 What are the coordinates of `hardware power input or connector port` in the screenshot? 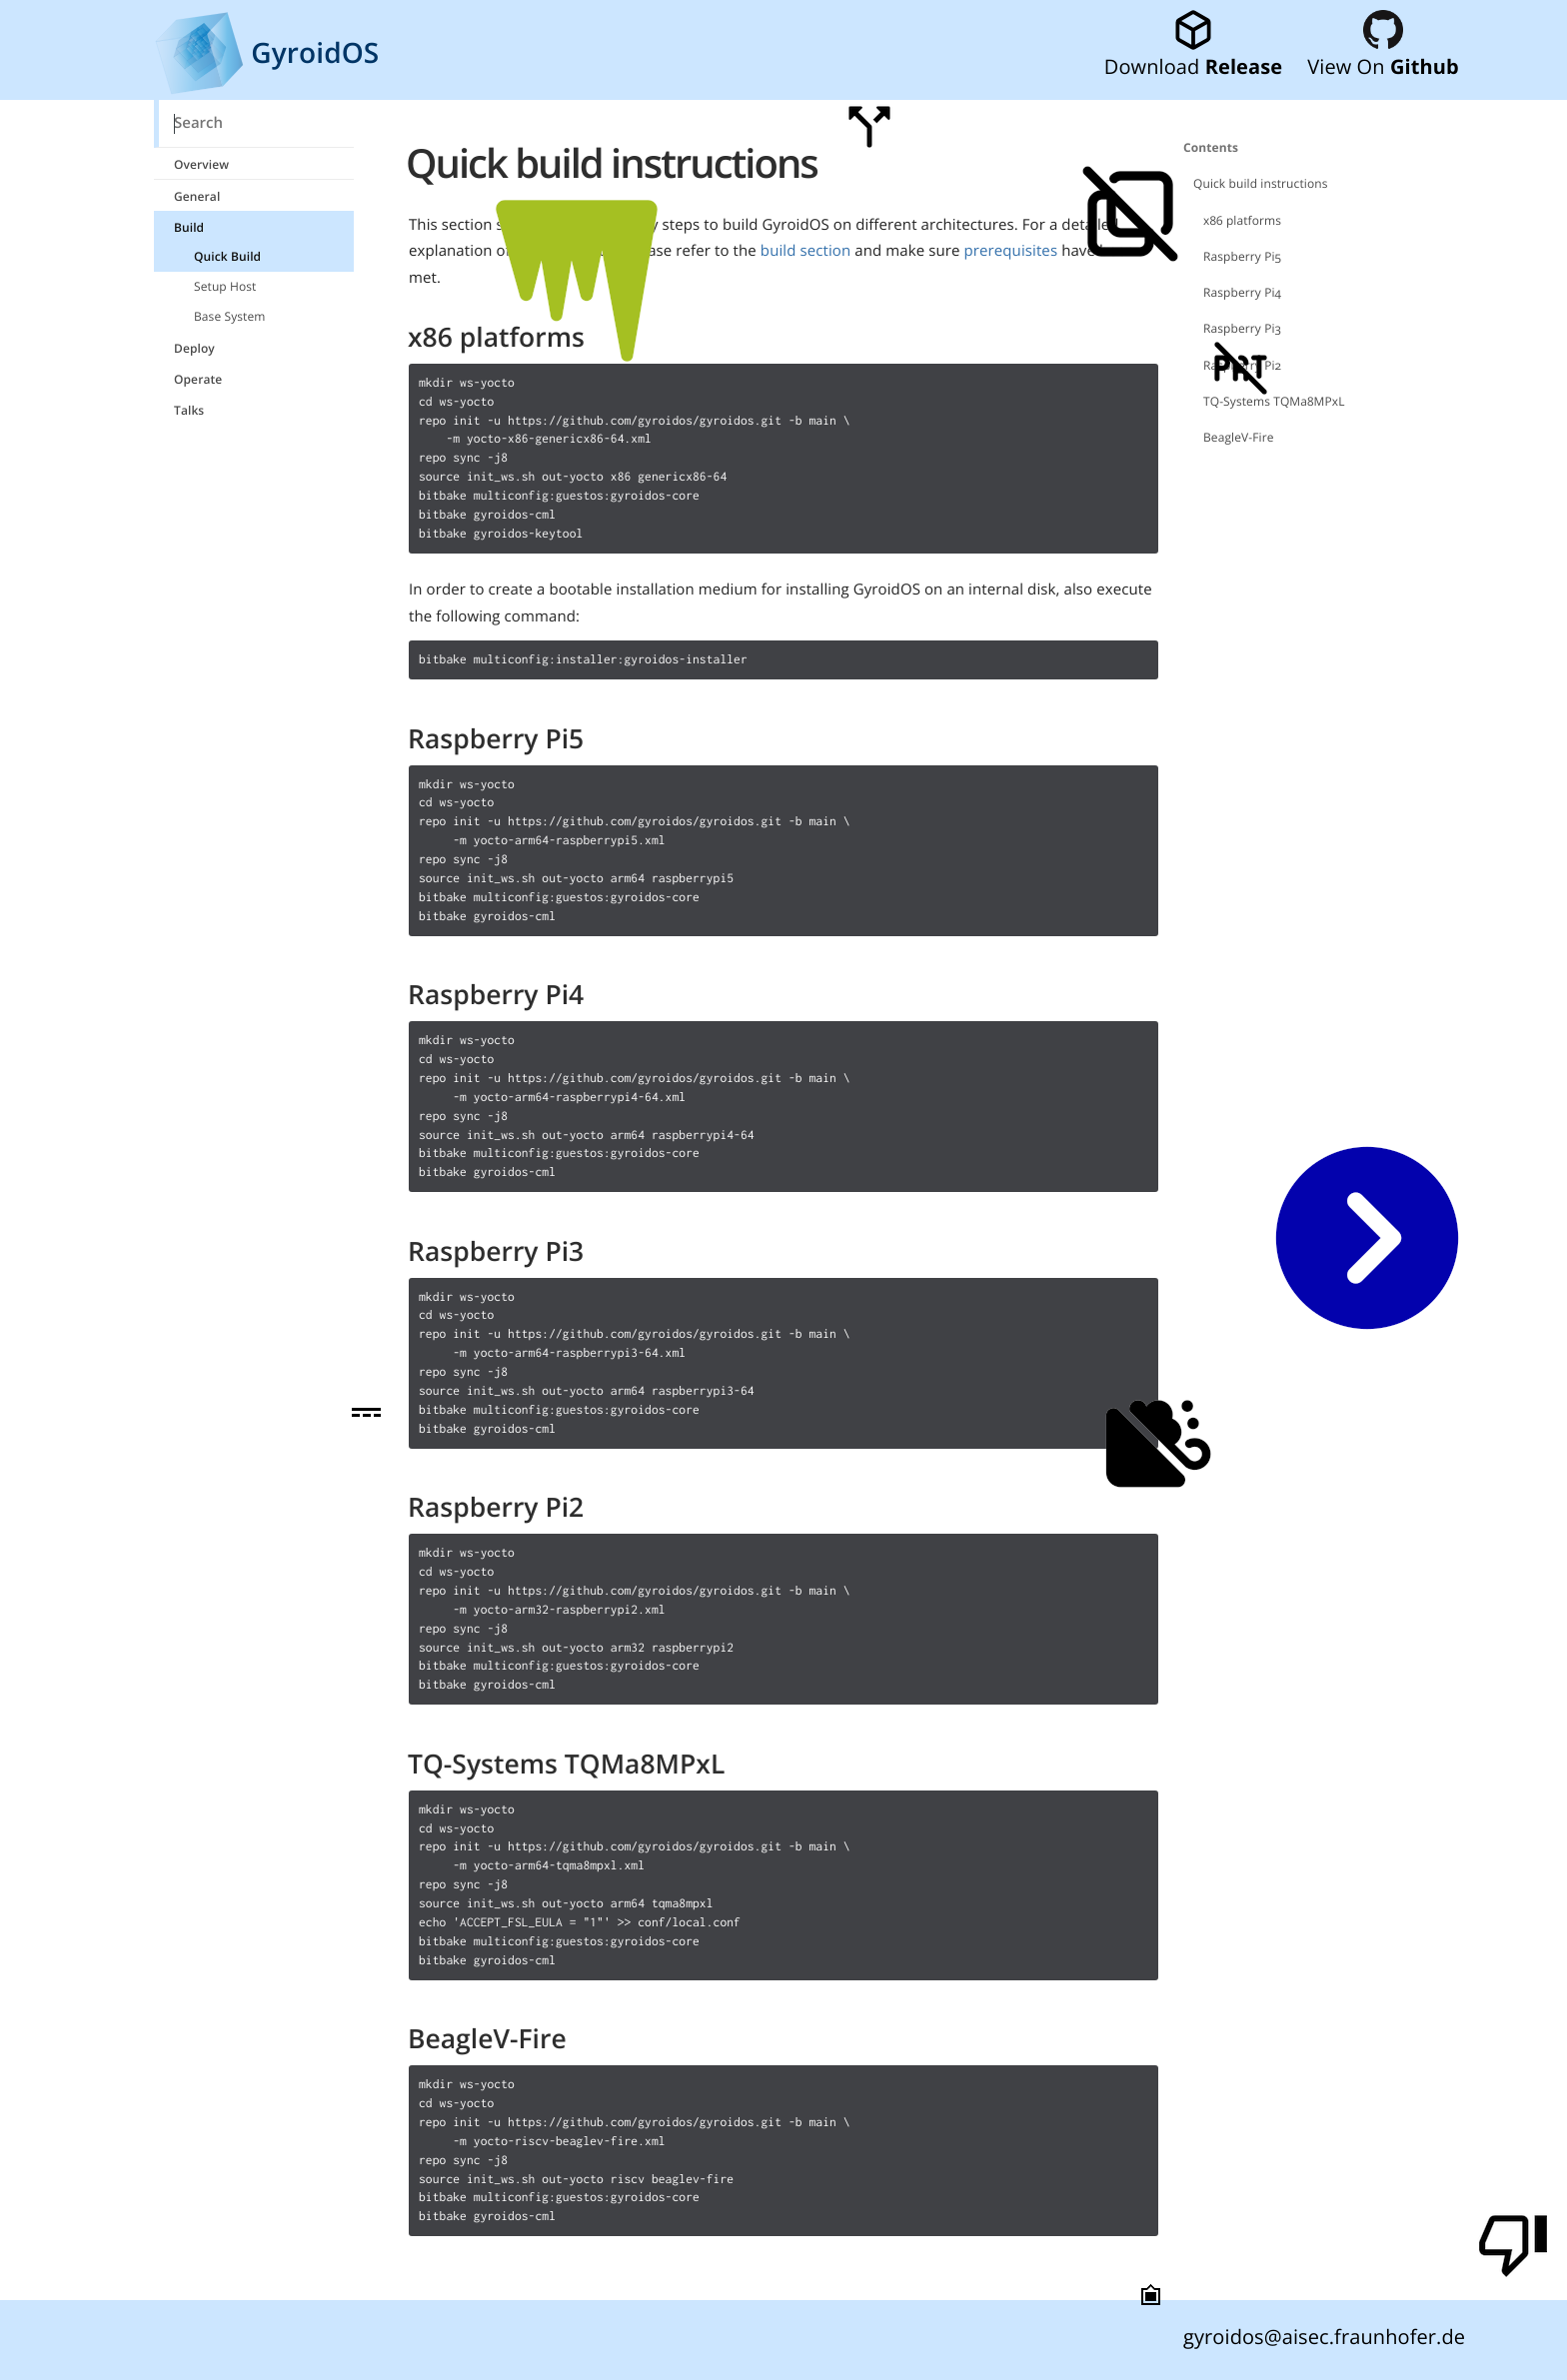 It's located at (367, 1412).